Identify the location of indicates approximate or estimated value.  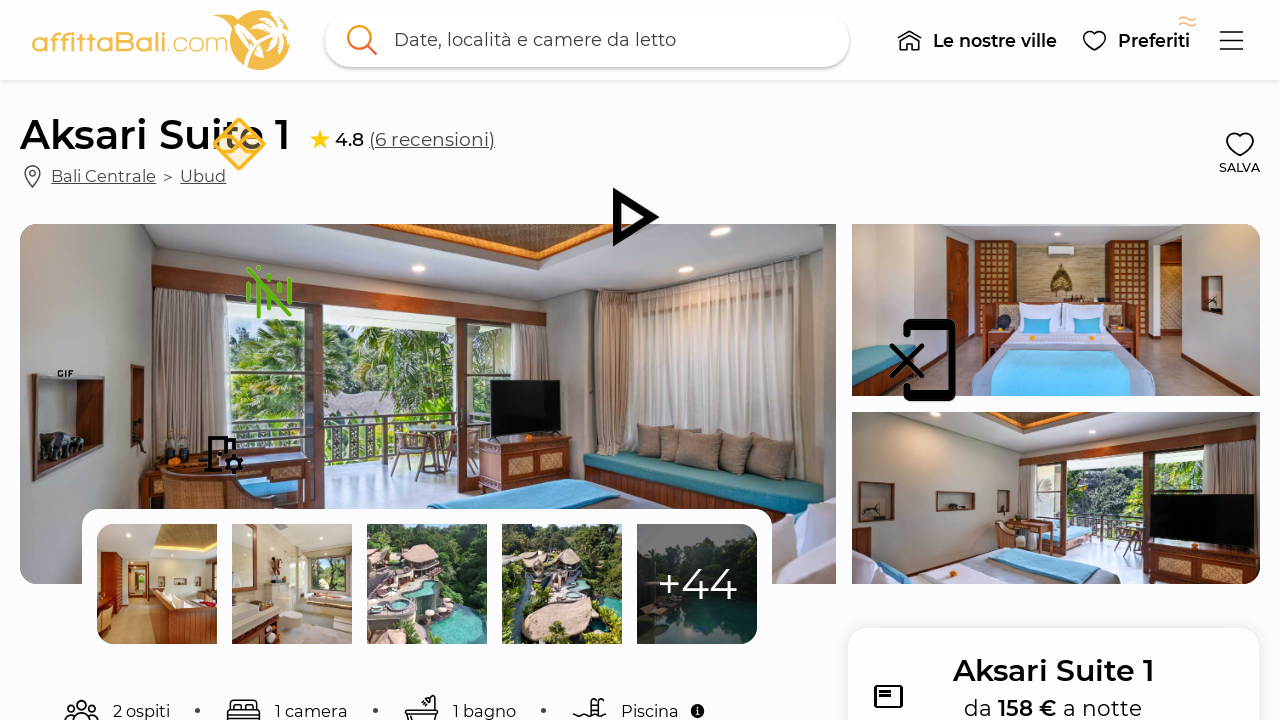
(1187, 21).